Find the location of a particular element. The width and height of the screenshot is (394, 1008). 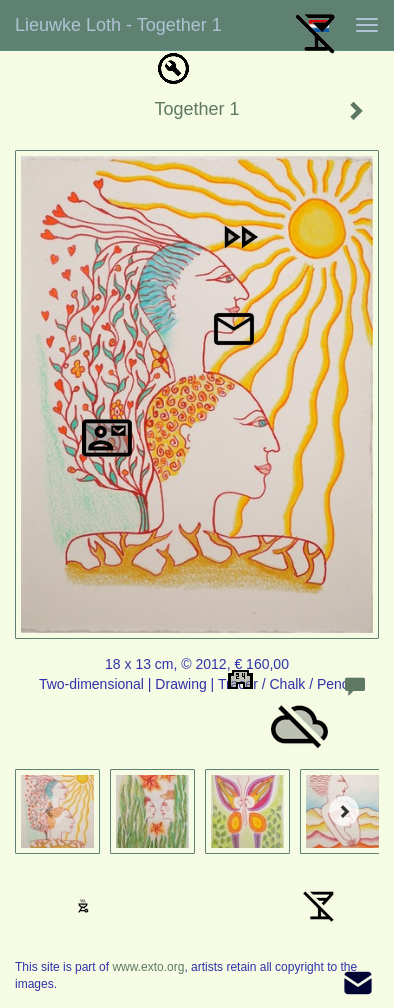

indicates alcohol-free zone or no drinks allowed is located at coordinates (319, 905).